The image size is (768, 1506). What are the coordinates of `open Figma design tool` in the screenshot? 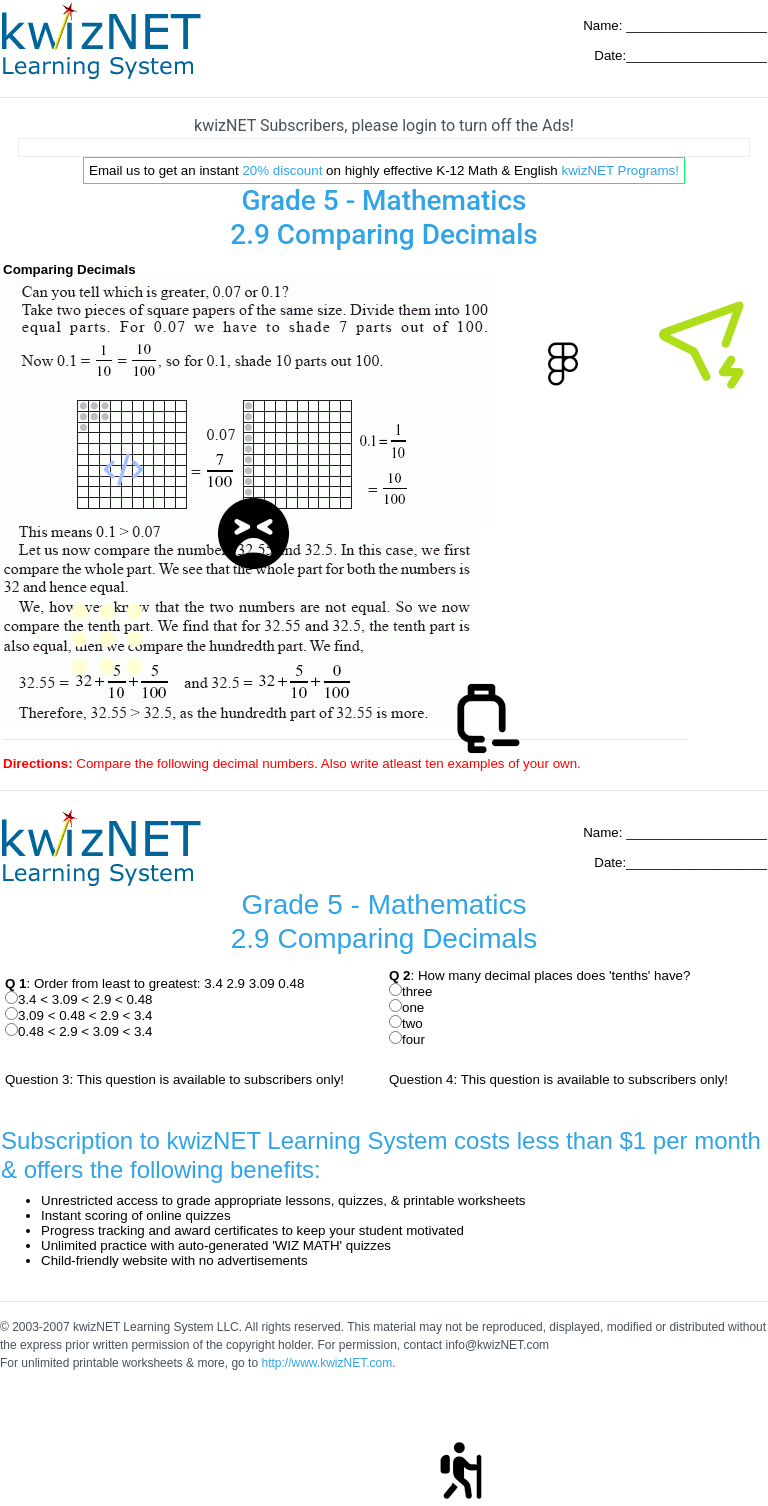 It's located at (563, 364).